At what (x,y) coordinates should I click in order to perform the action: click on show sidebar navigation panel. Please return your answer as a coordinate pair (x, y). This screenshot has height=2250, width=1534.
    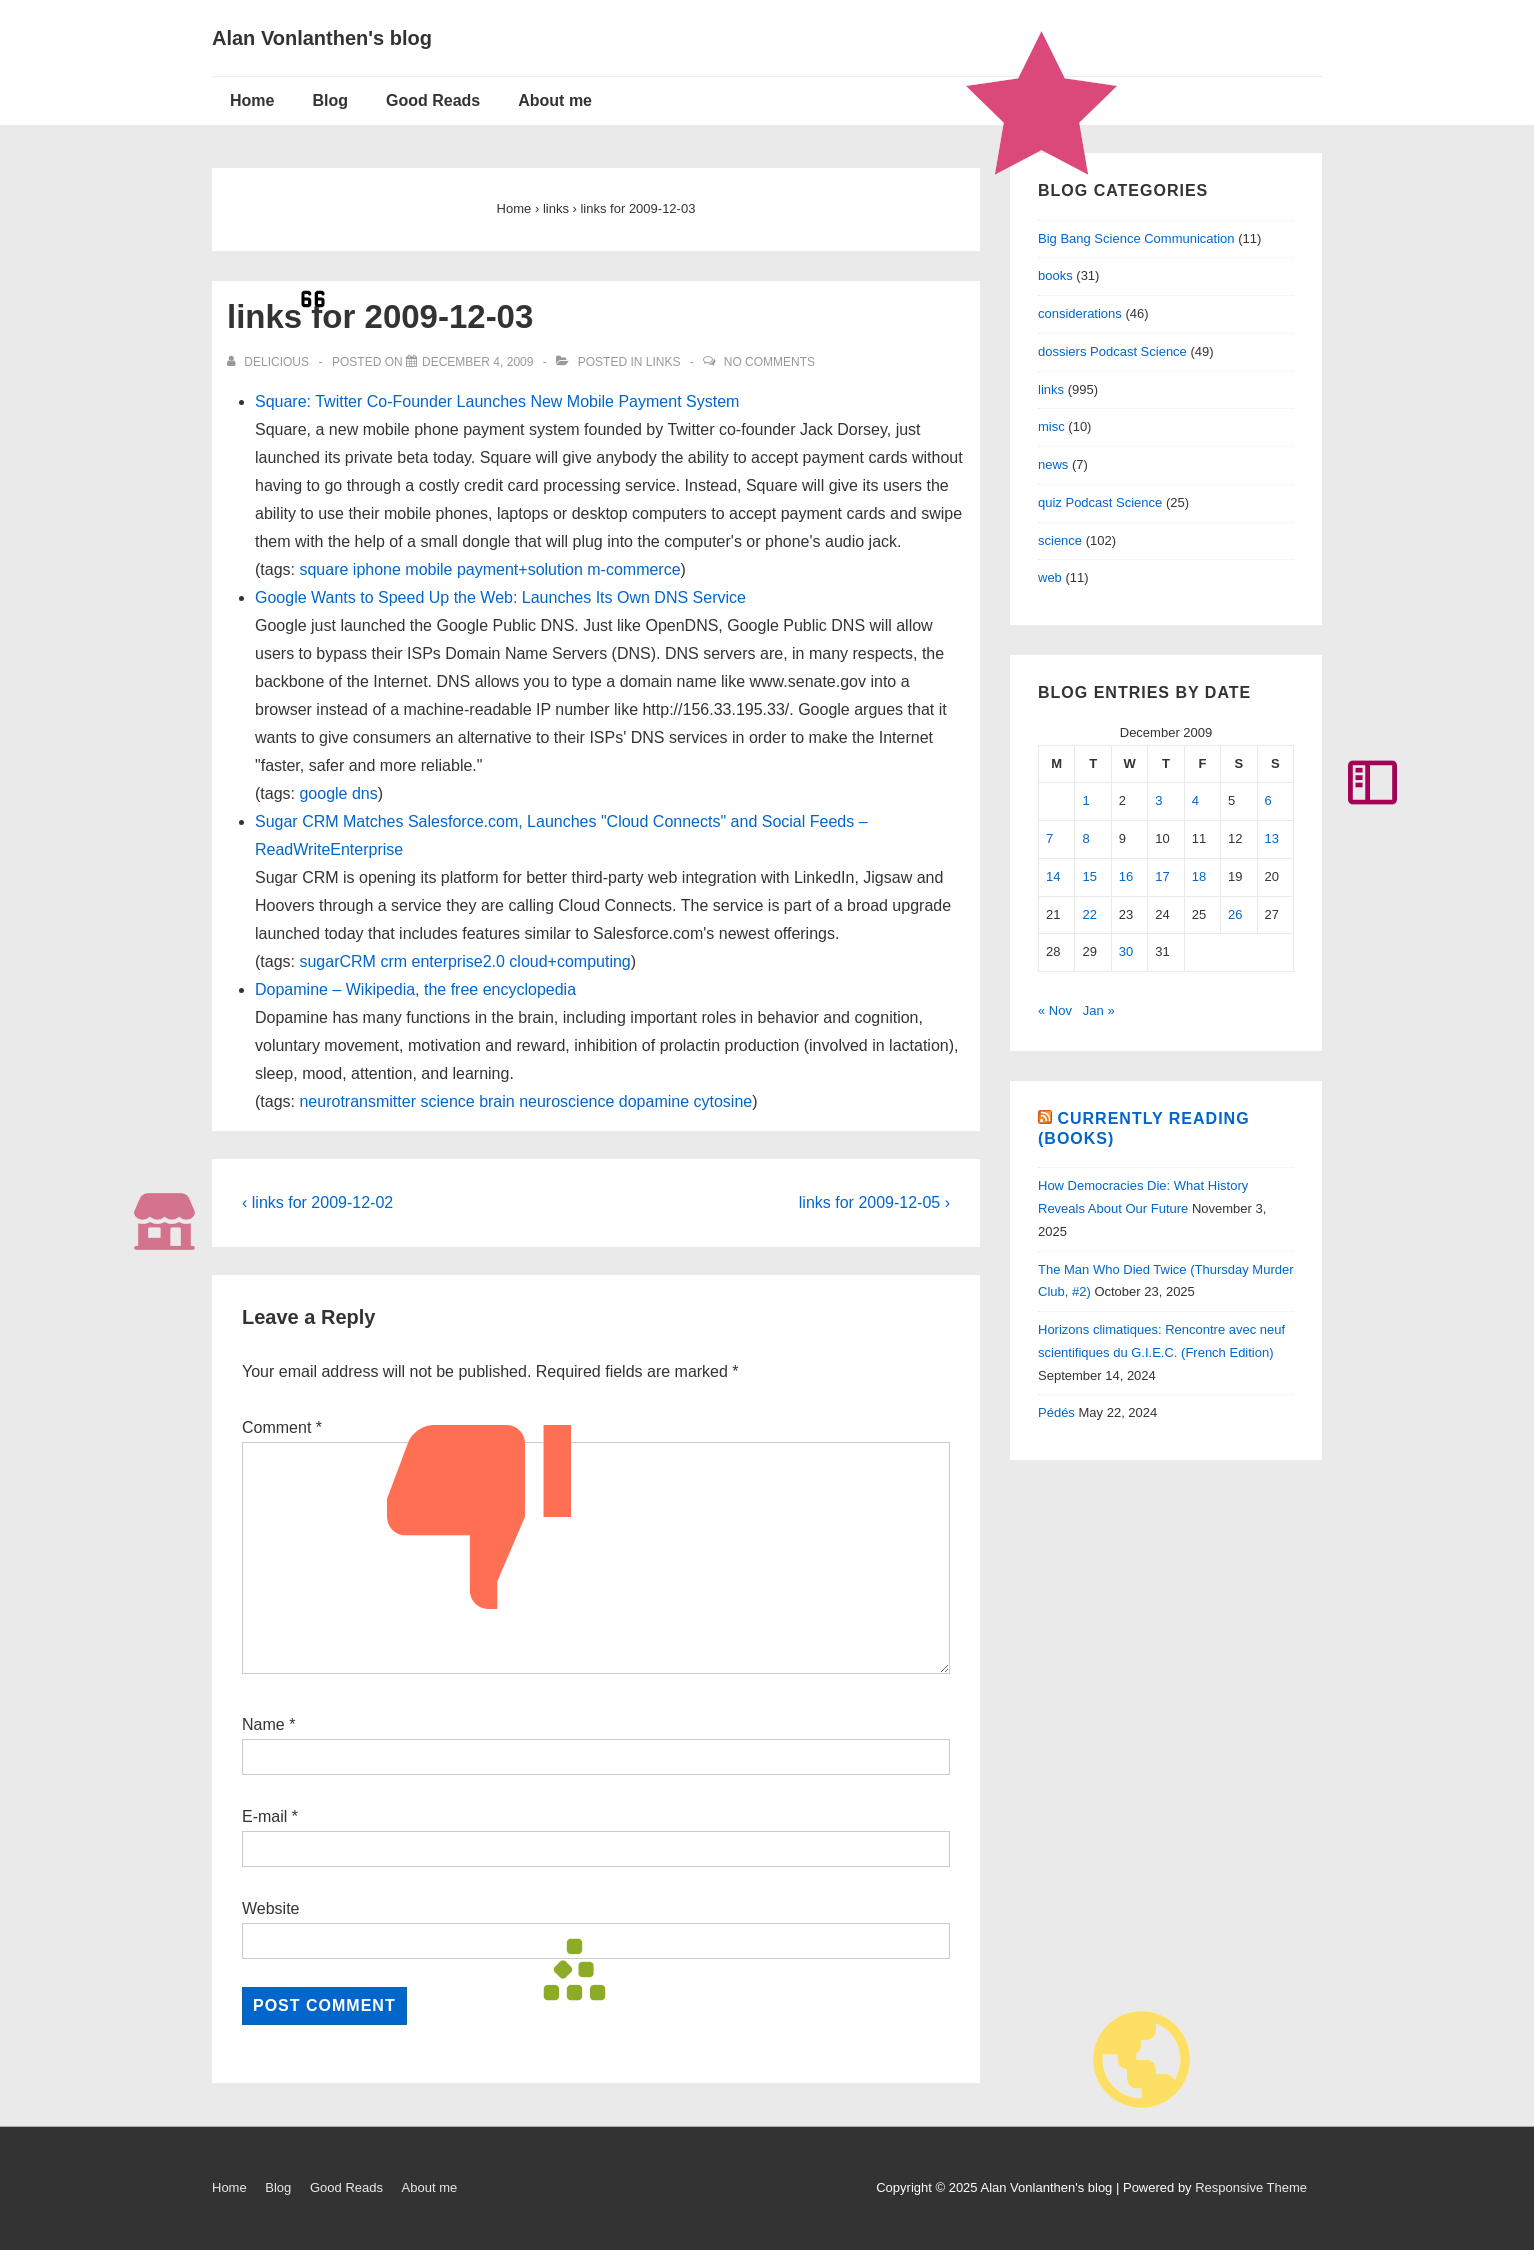
    Looking at the image, I should click on (1372, 782).